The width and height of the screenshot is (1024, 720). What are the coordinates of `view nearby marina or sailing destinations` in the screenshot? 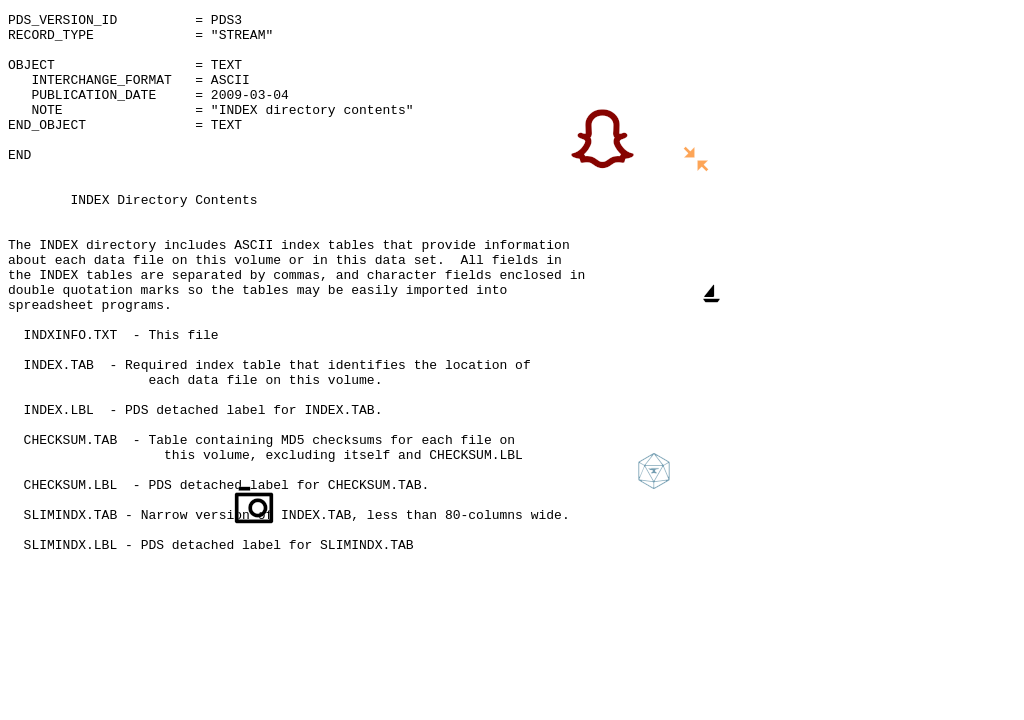 It's located at (711, 293).